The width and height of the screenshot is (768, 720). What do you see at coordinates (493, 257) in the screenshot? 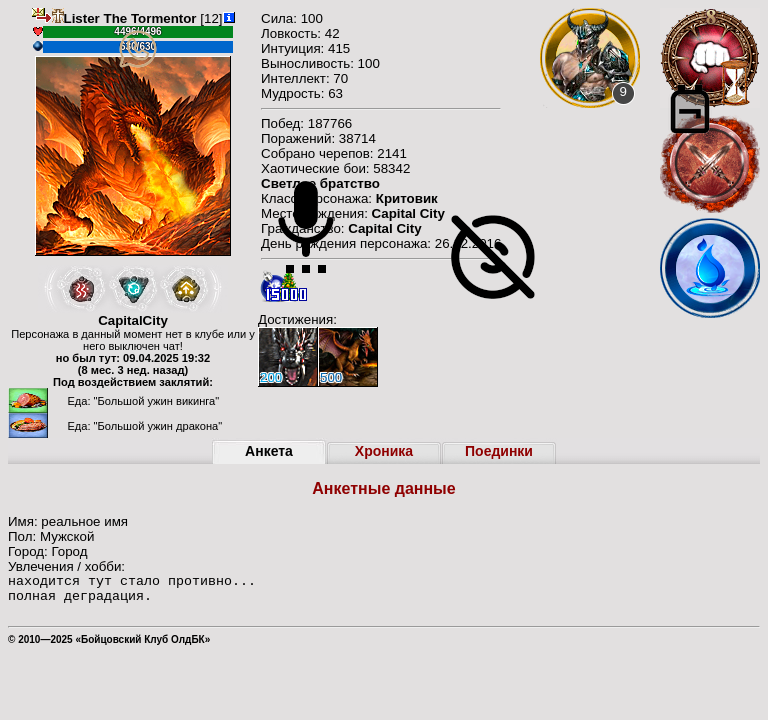
I see `disable copyleft licensing` at bounding box center [493, 257].